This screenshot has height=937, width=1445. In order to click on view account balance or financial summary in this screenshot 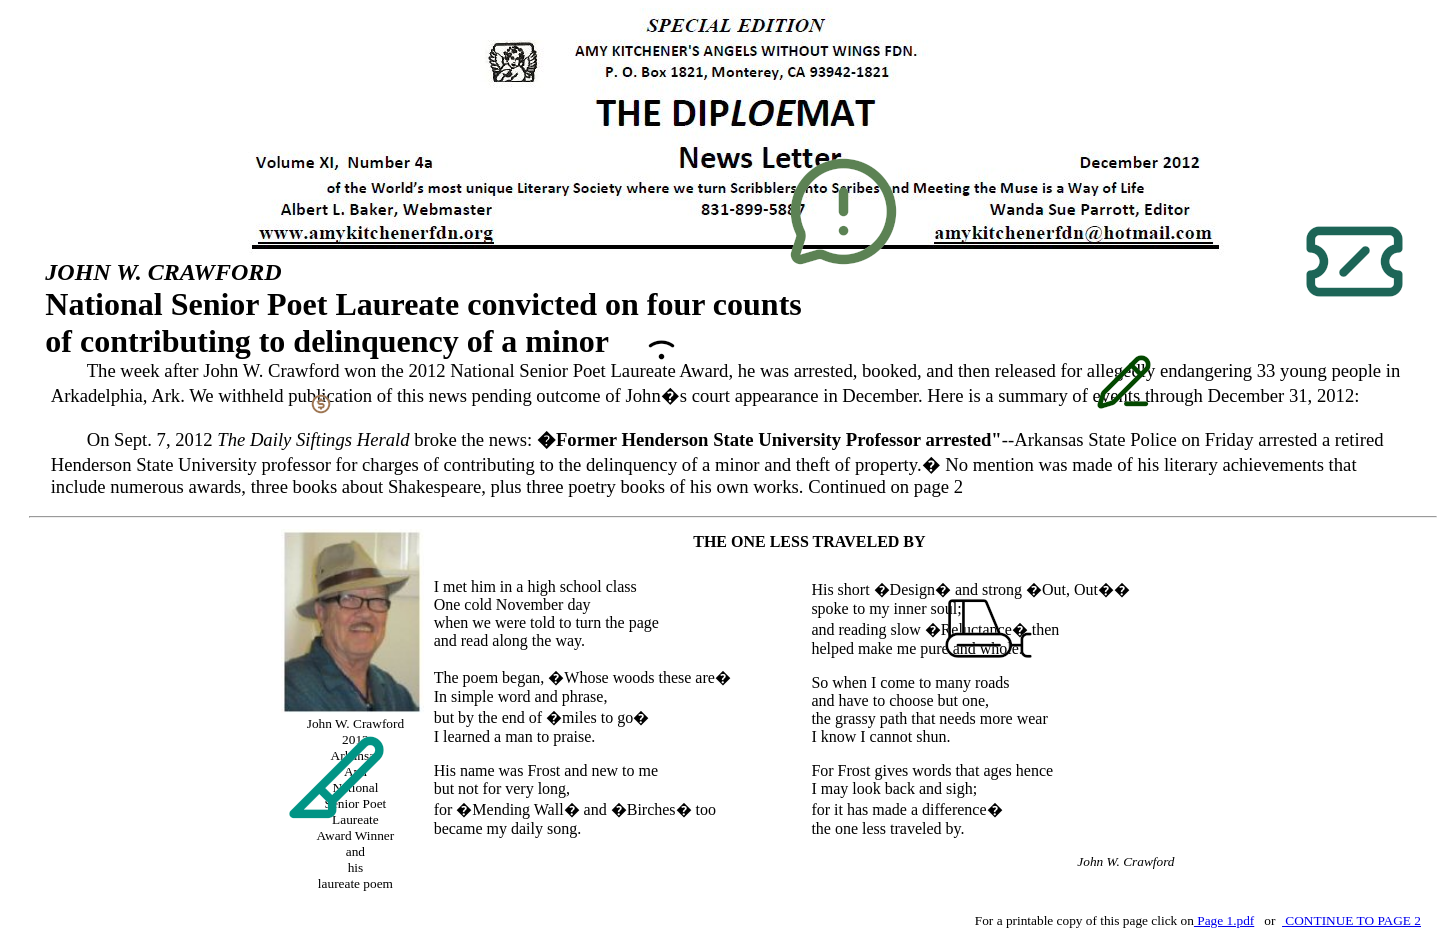, I will do `click(321, 404)`.